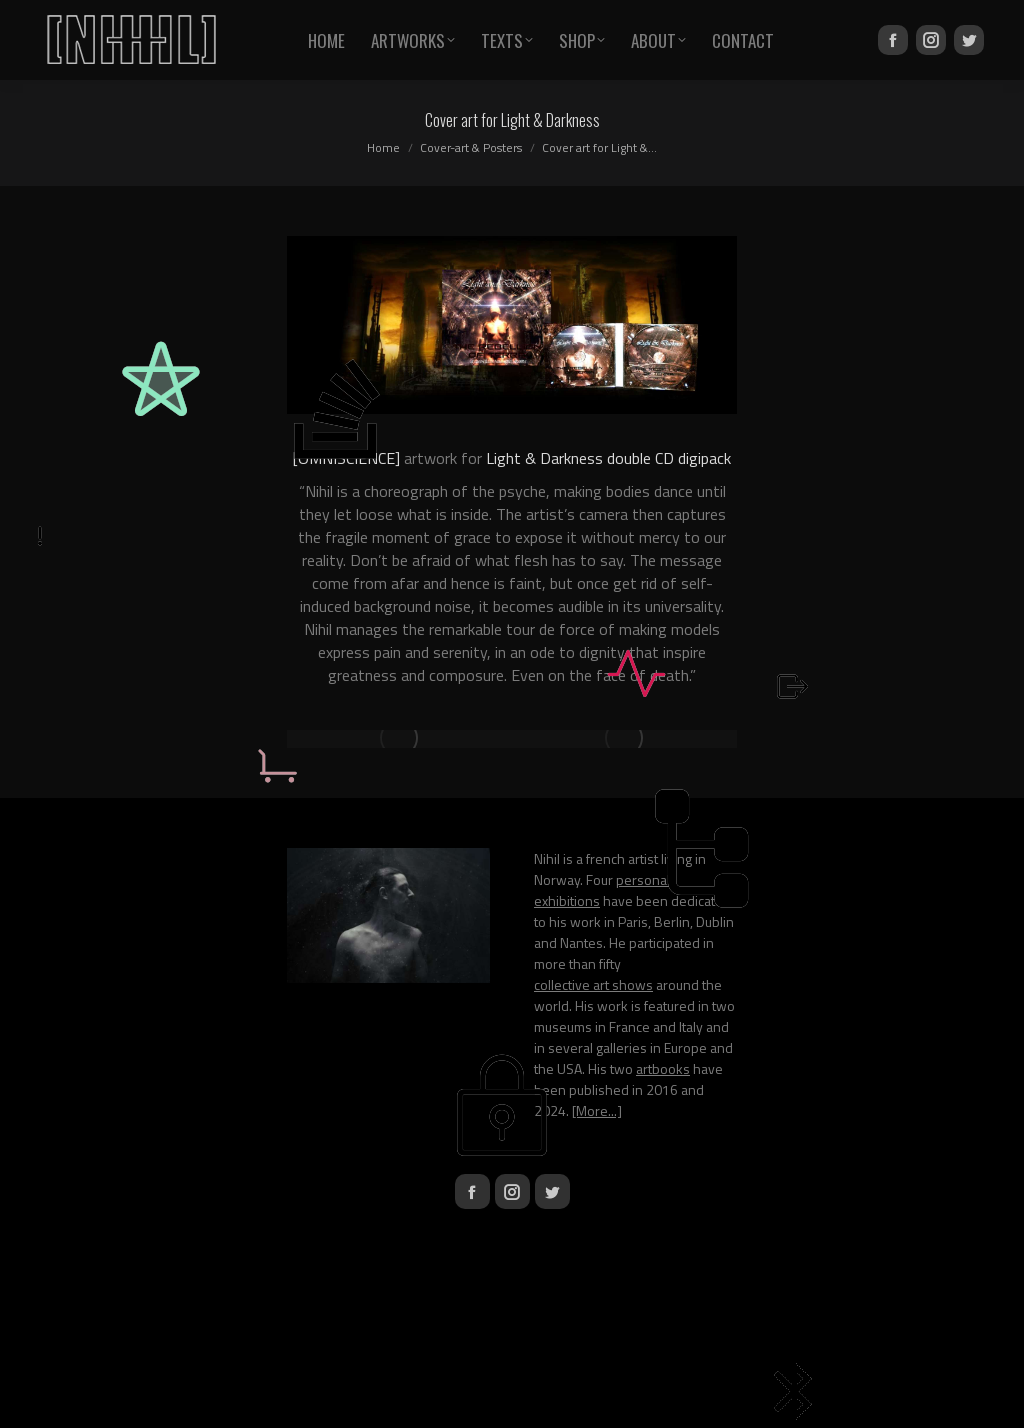 This screenshot has width=1024, height=1428. I want to click on visit Stack Overflow website, so click(337, 409).